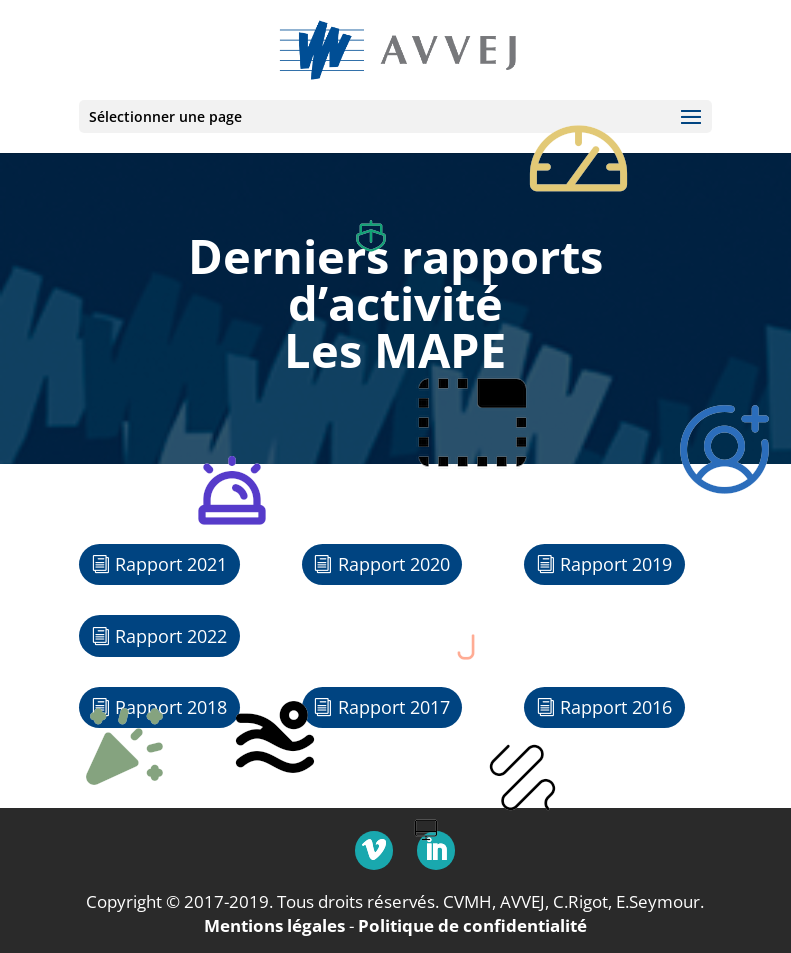  Describe the element at coordinates (578, 163) in the screenshot. I see `view performance metrics or speed` at that location.